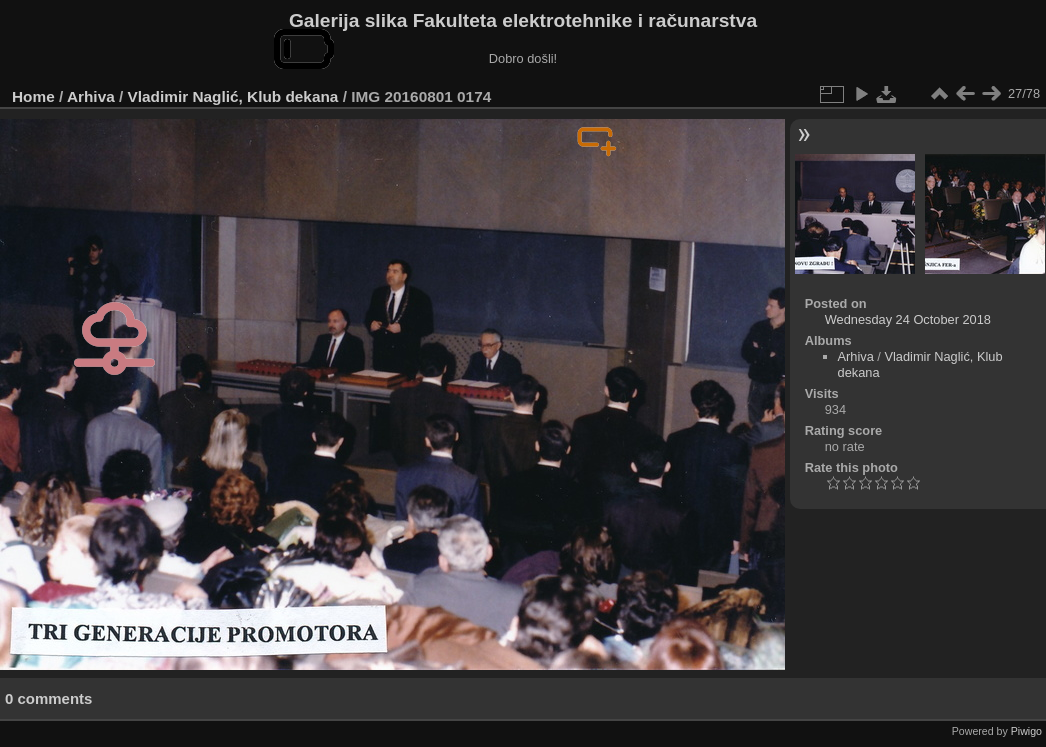  Describe the element at coordinates (304, 49) in the screenshot. I see `indicates low battery level` at that location.